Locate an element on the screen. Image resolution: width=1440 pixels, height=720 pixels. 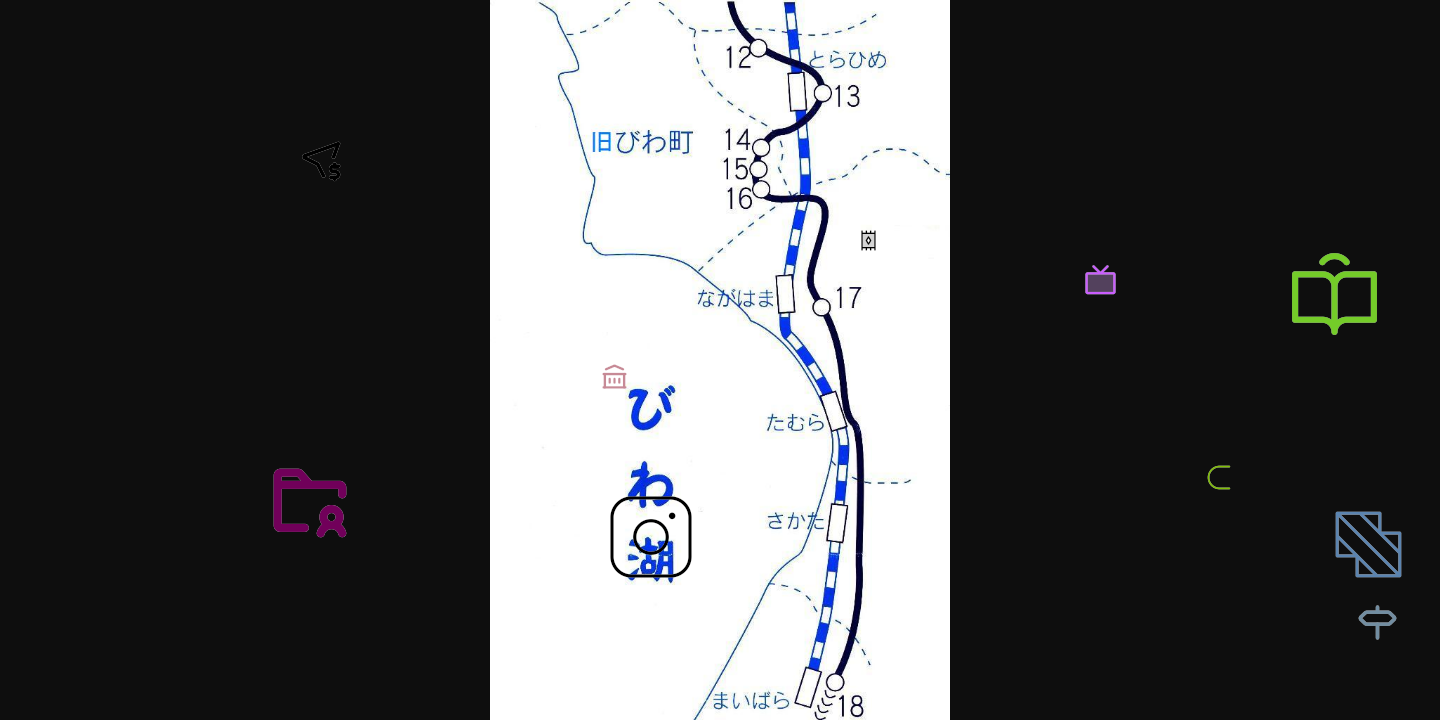
open Instagram app is located at coordinates (651, 537).